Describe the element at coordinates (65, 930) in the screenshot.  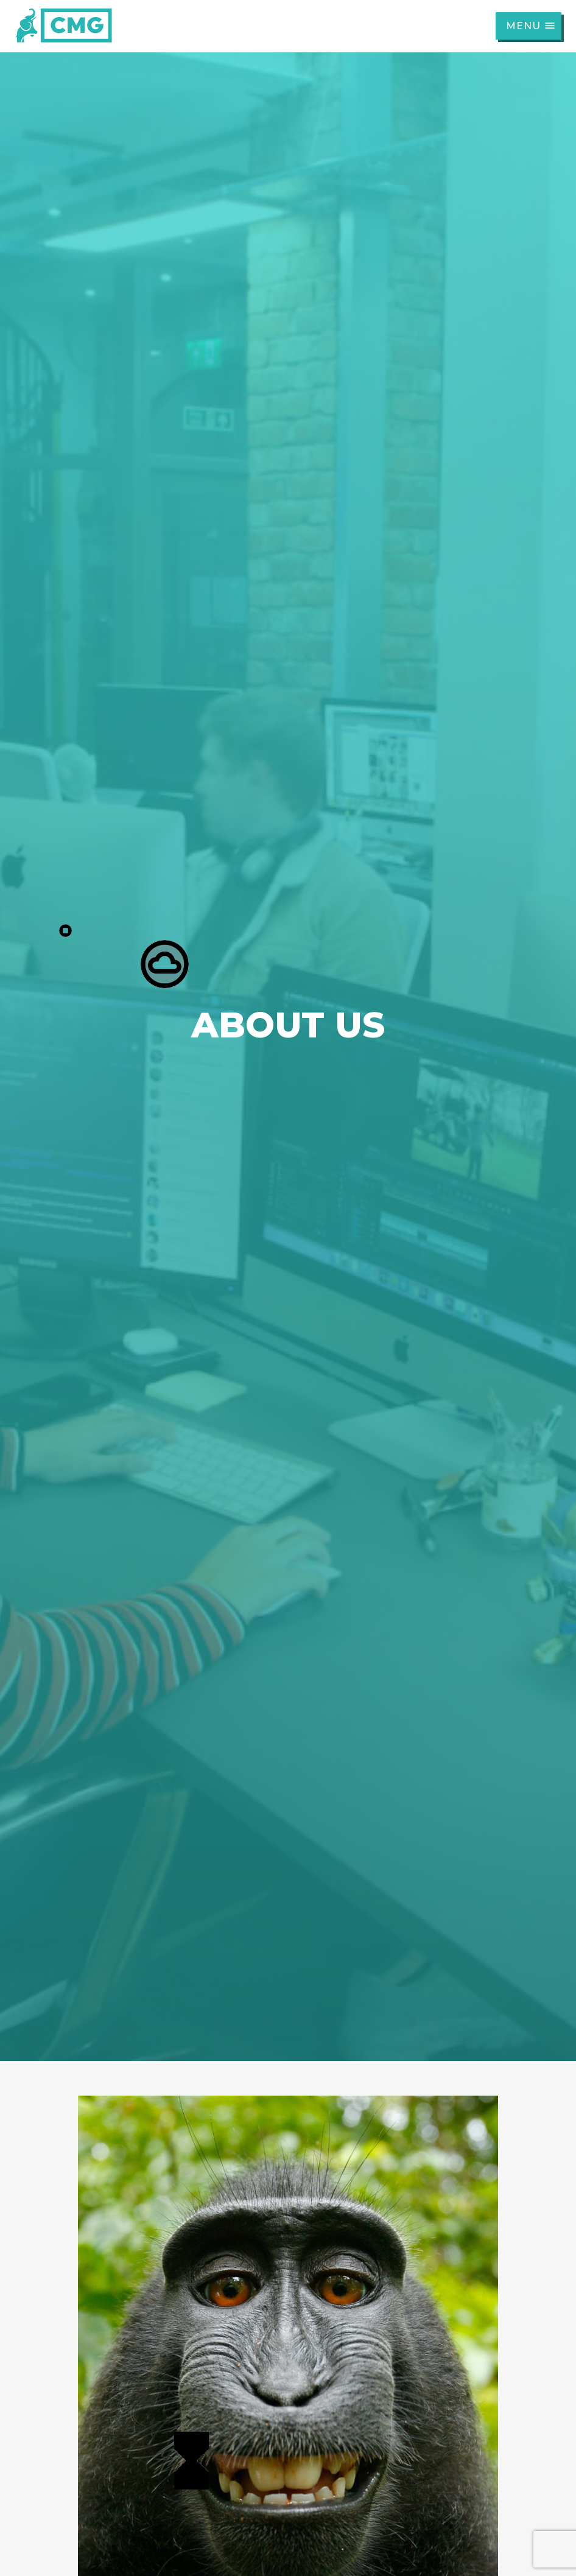
I see `stop media playback` at that location.